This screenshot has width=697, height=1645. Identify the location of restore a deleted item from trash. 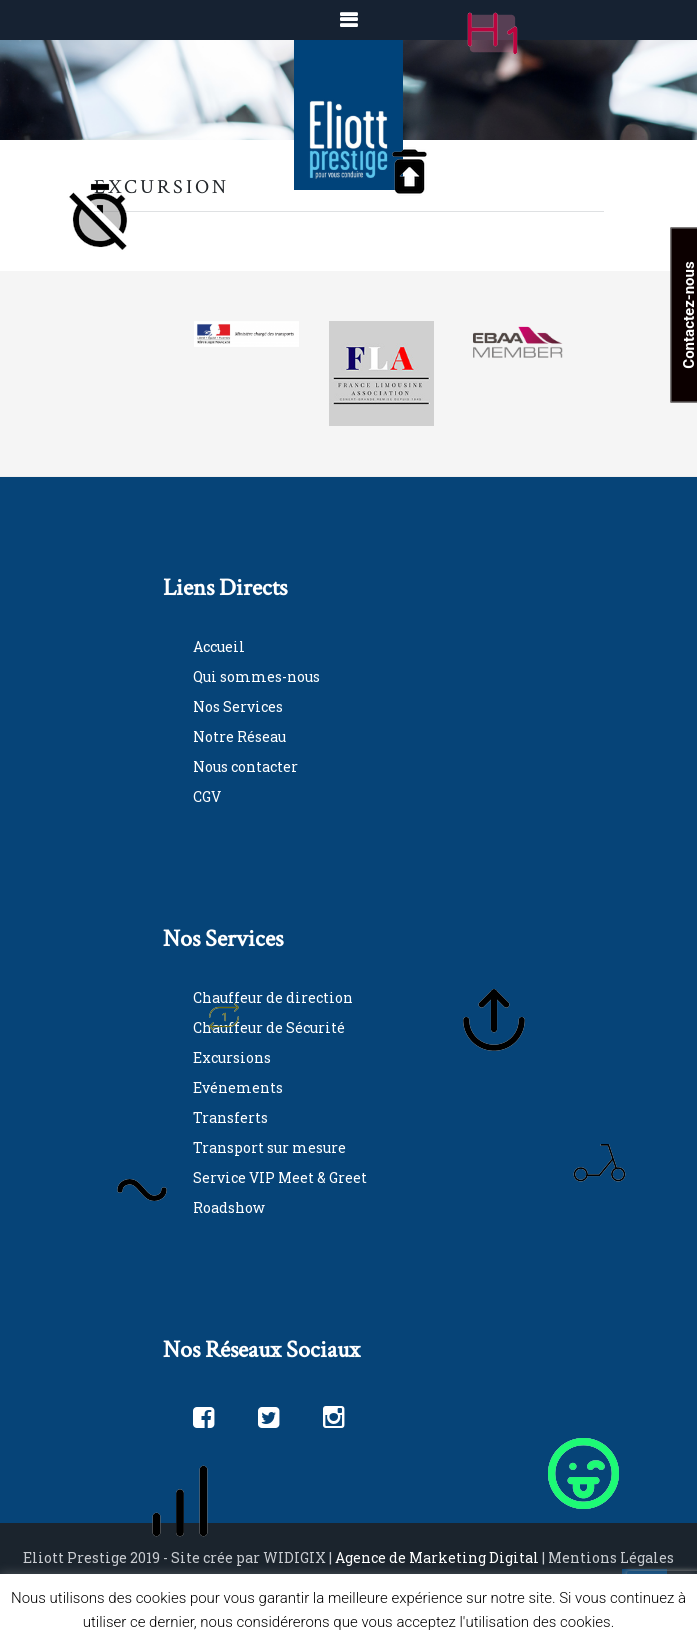
(409, 171).